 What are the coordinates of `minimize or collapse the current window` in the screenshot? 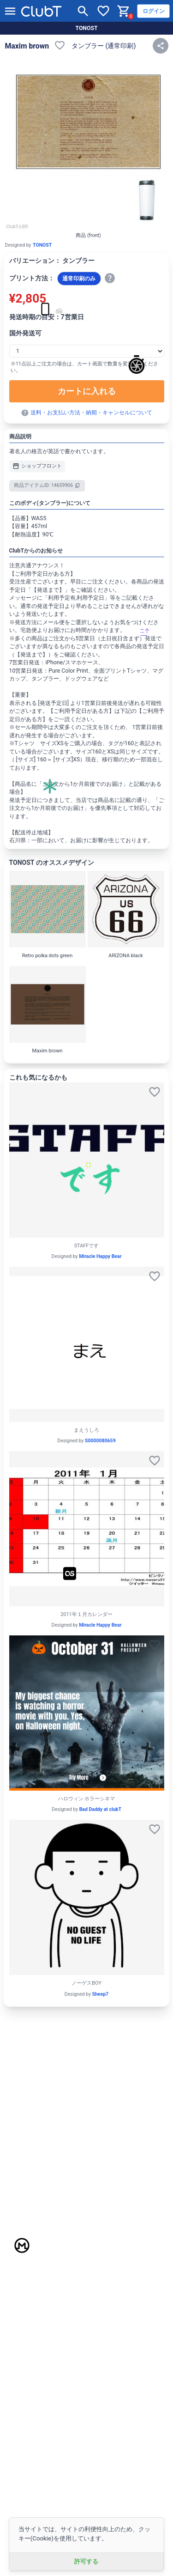 It's located at (88, 1165).